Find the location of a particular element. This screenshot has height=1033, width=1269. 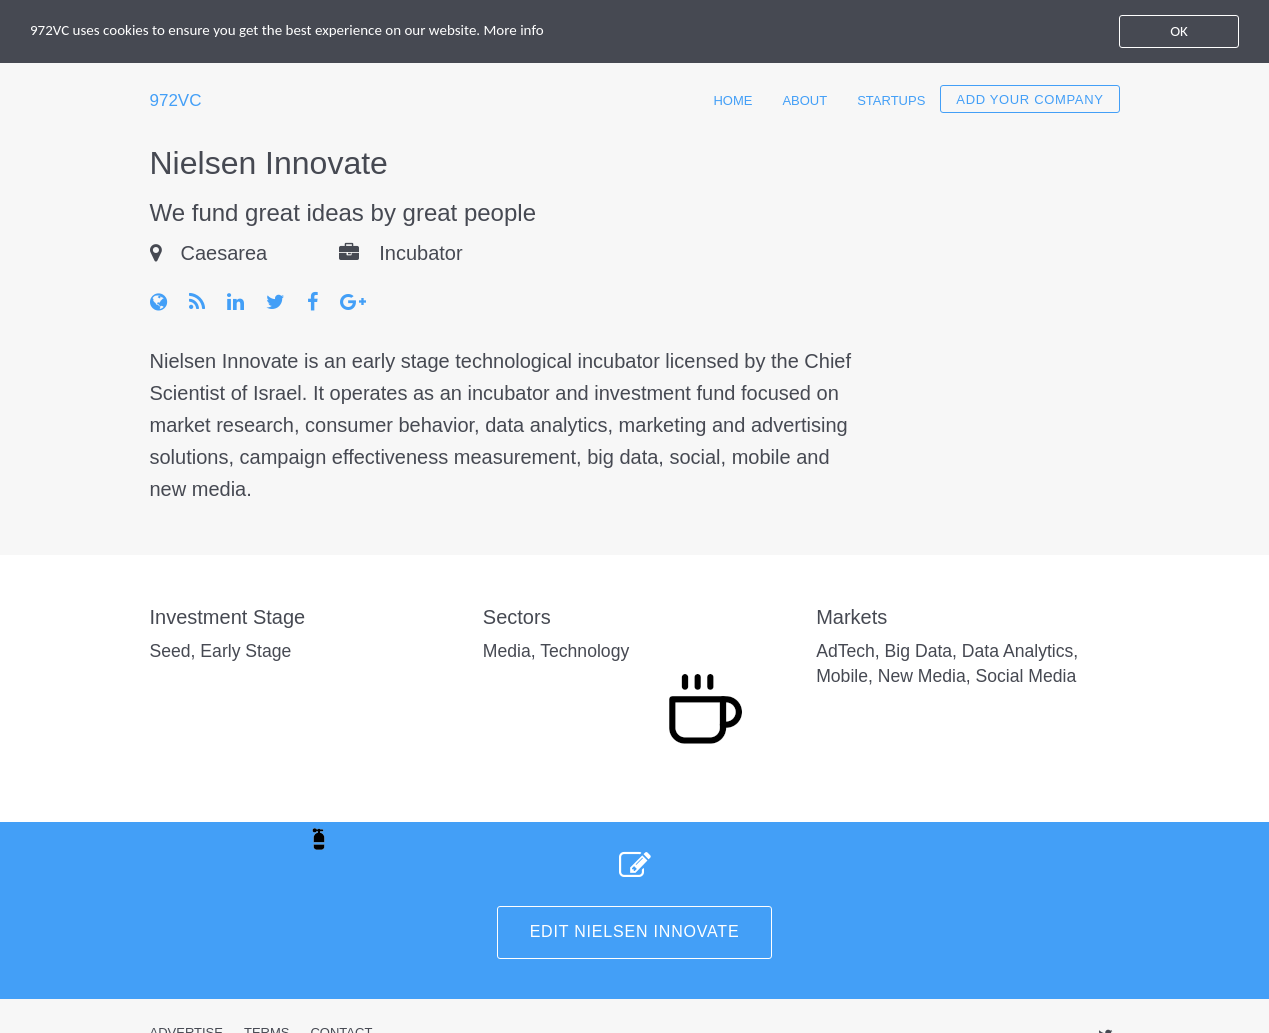

find nearby coffee shops or cafes is located at coordinates (704, 712).